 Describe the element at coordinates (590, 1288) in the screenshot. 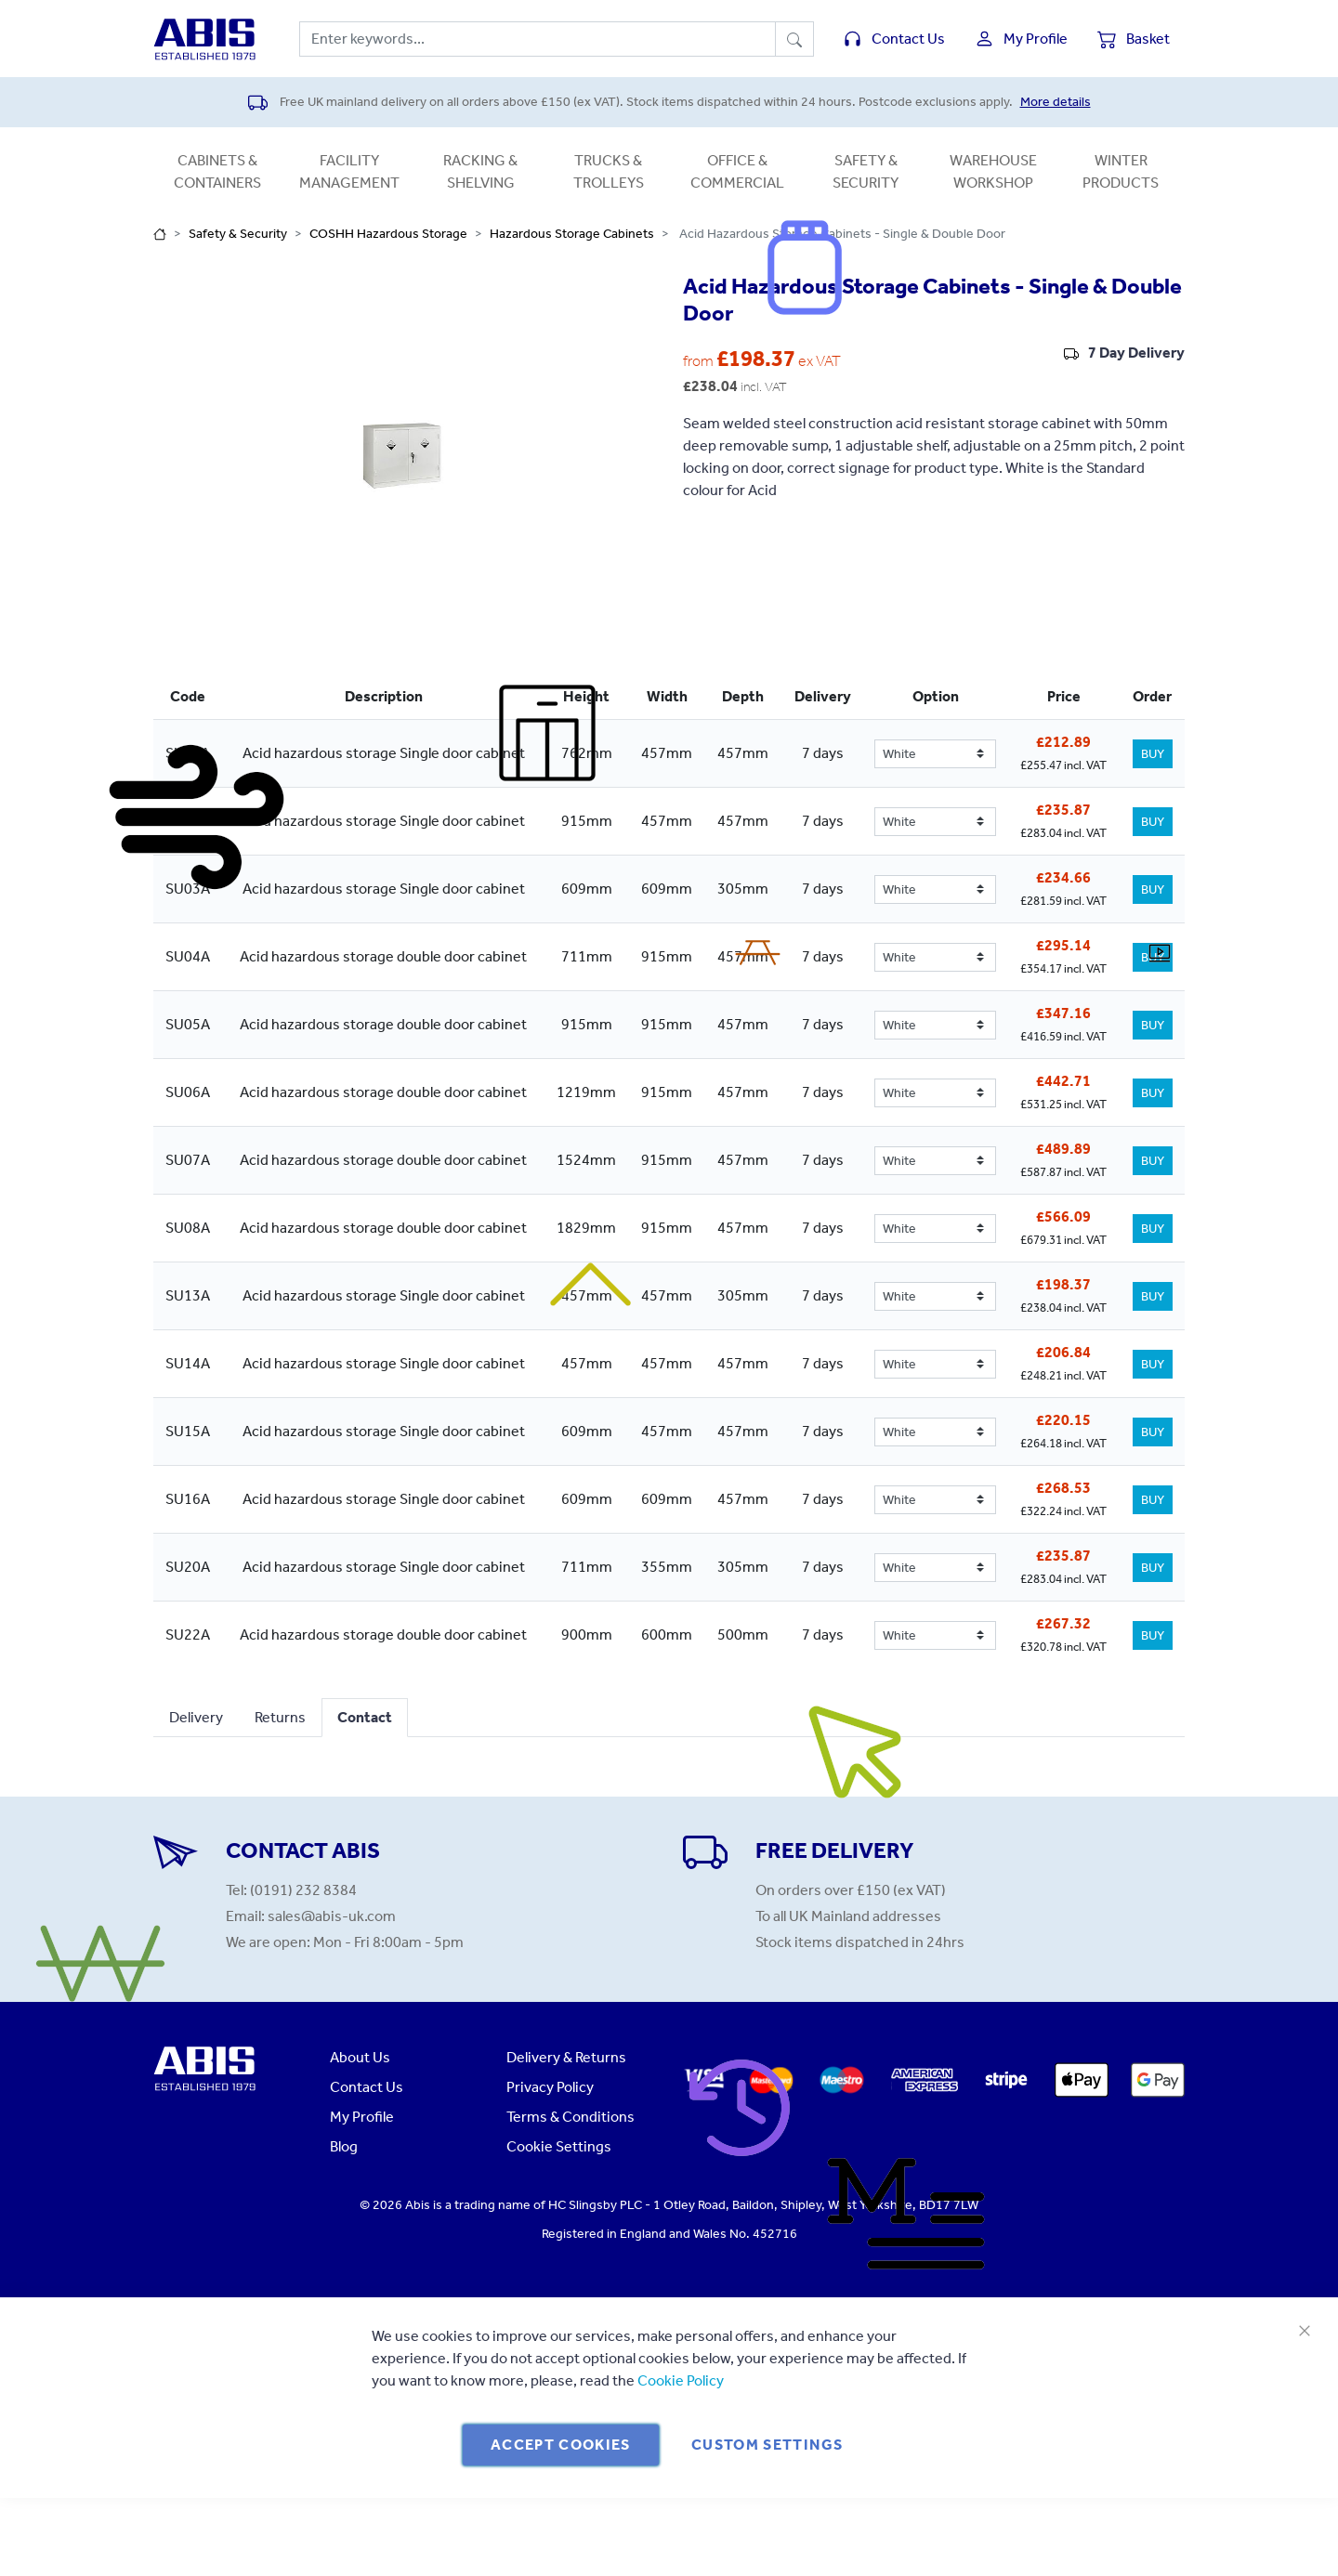

I see `collapse an expanded section` at that location.